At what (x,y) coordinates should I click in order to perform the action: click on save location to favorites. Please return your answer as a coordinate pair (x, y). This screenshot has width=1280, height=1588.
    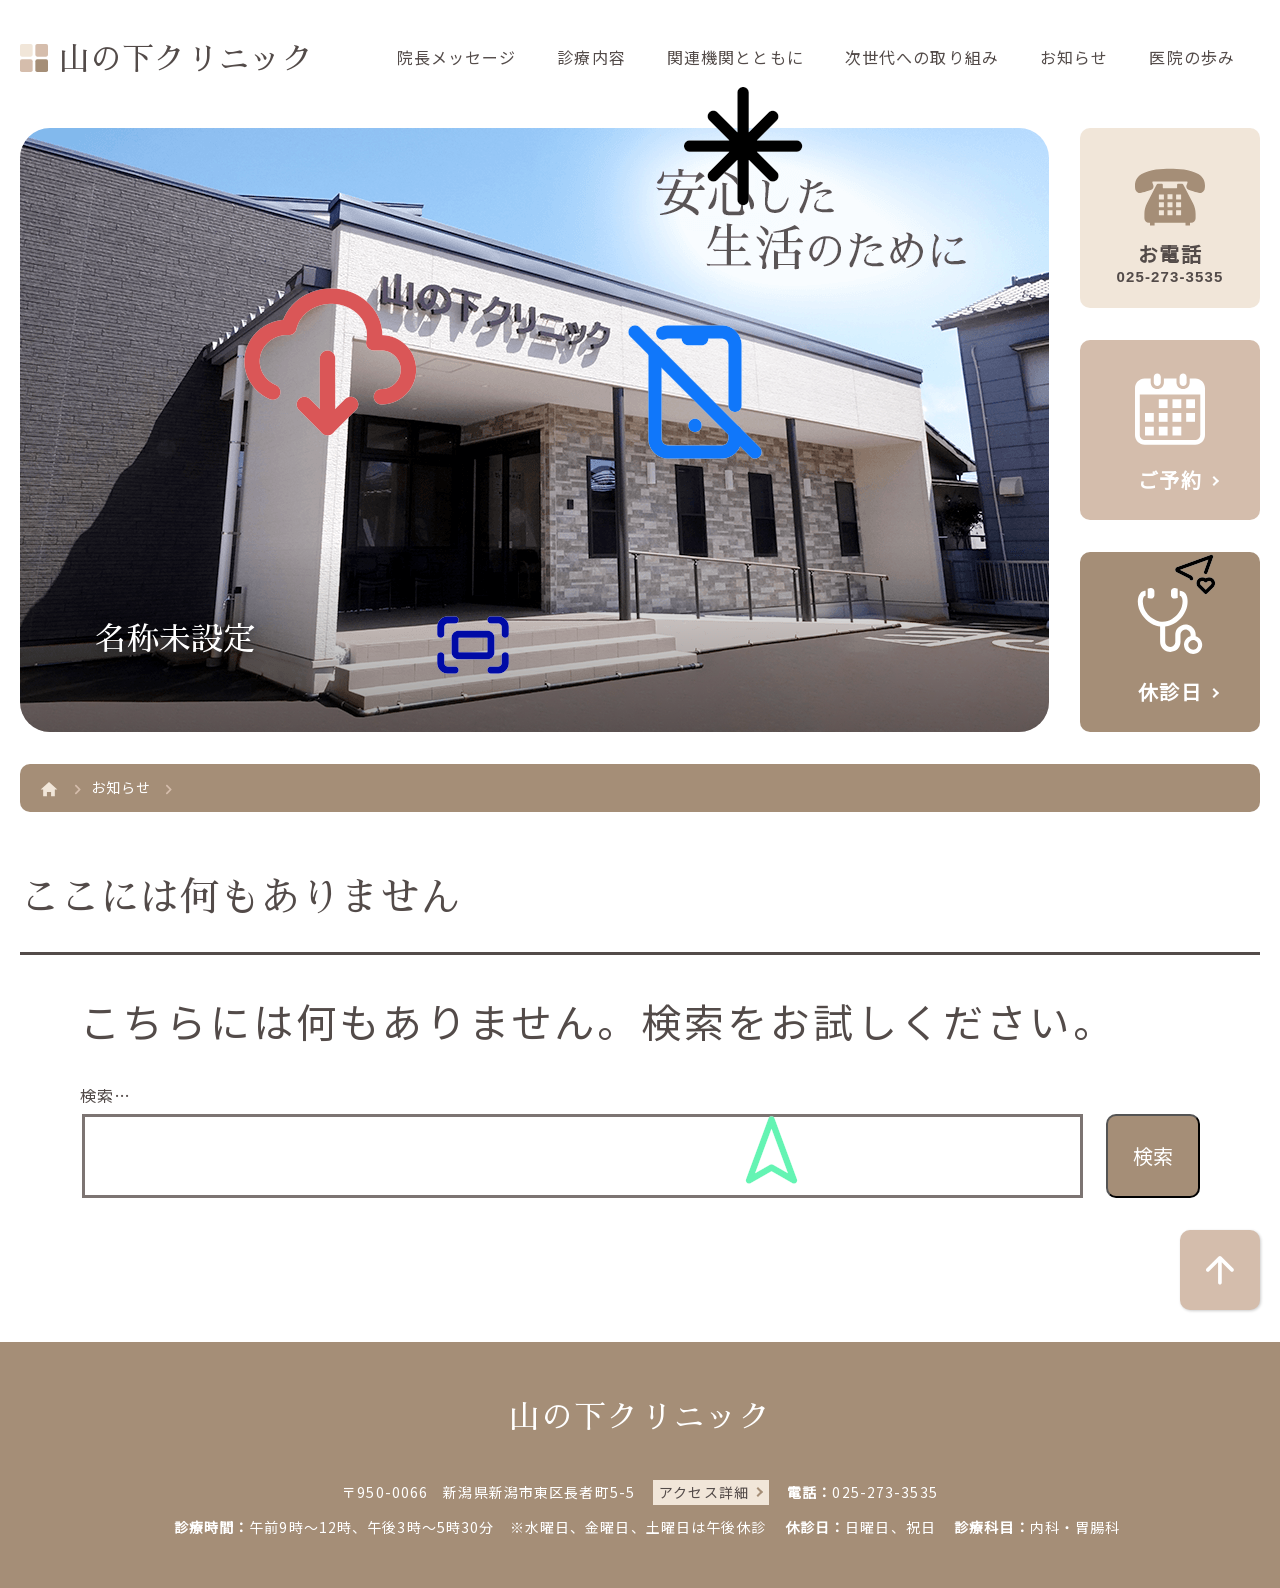
    Looking at the image, I should click on (1194, 573).